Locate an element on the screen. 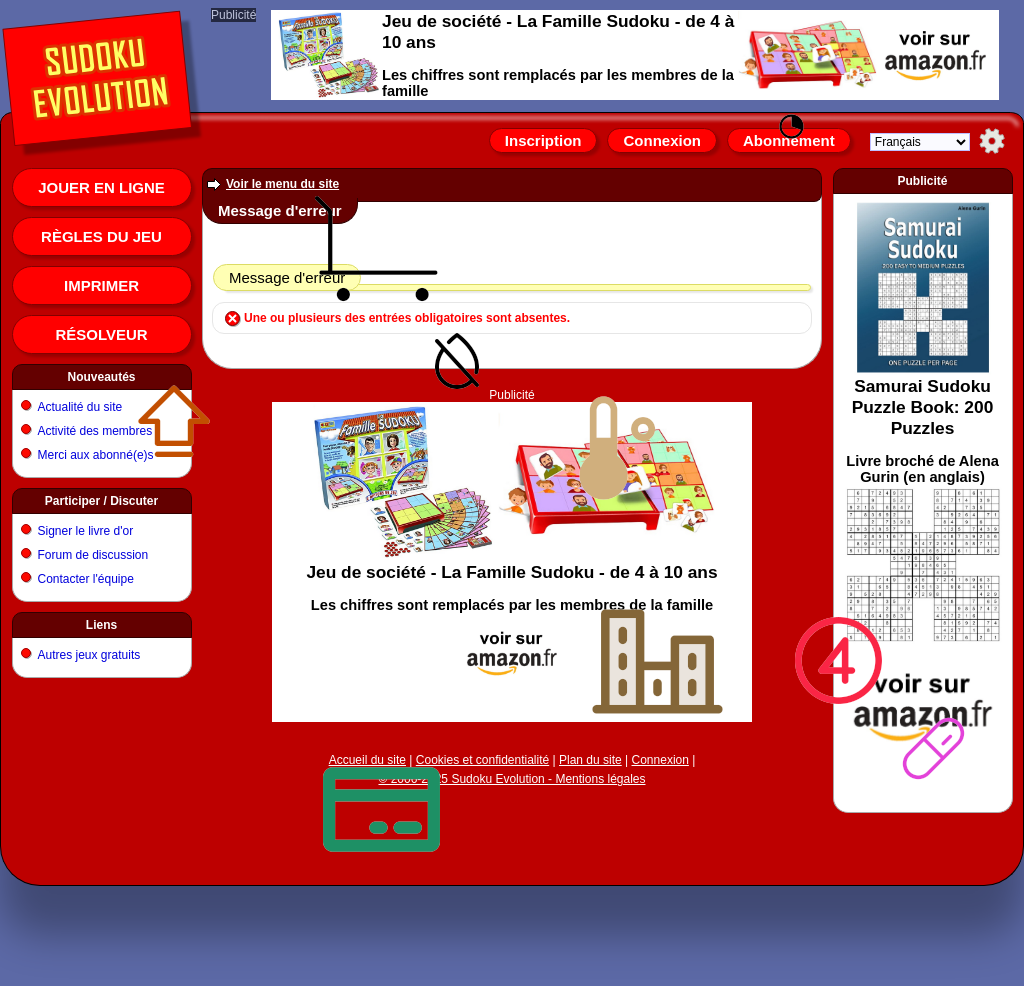  view shopping cart is located at coordinates (374, 242).